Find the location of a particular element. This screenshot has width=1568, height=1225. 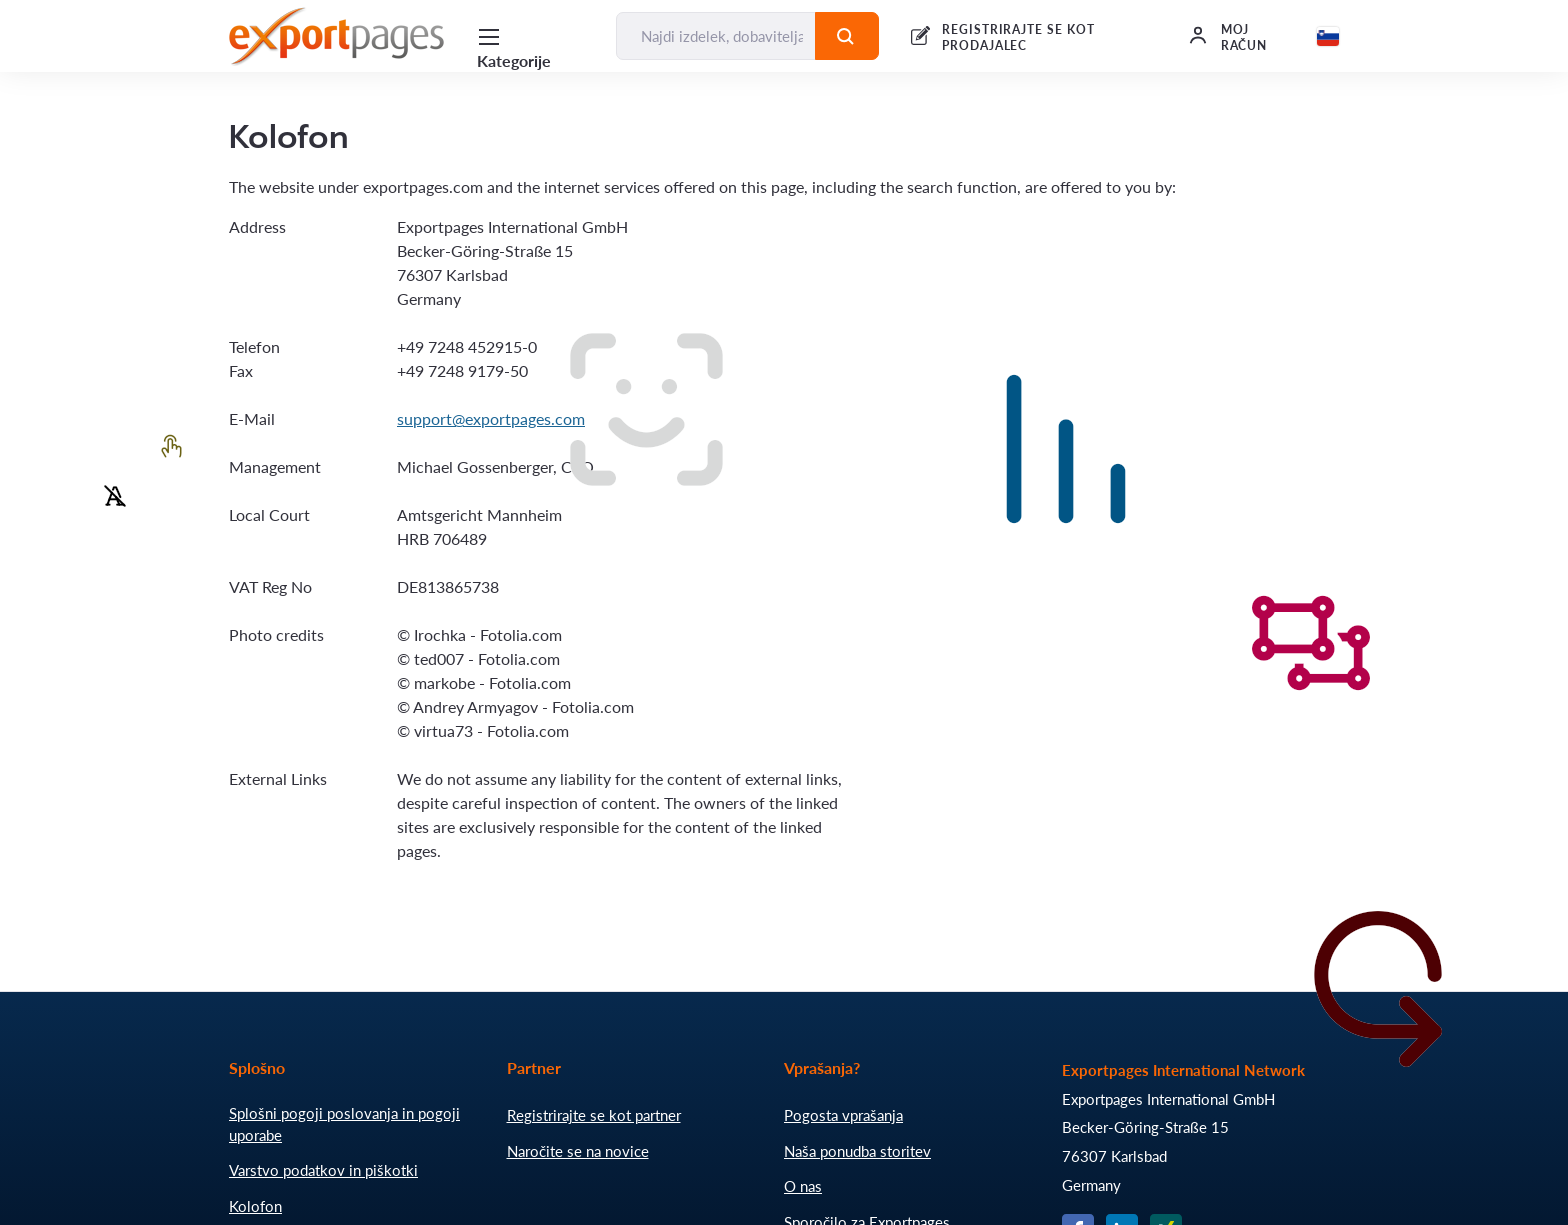

redo or repeat the previous action is located at coordinates (1378, 989).